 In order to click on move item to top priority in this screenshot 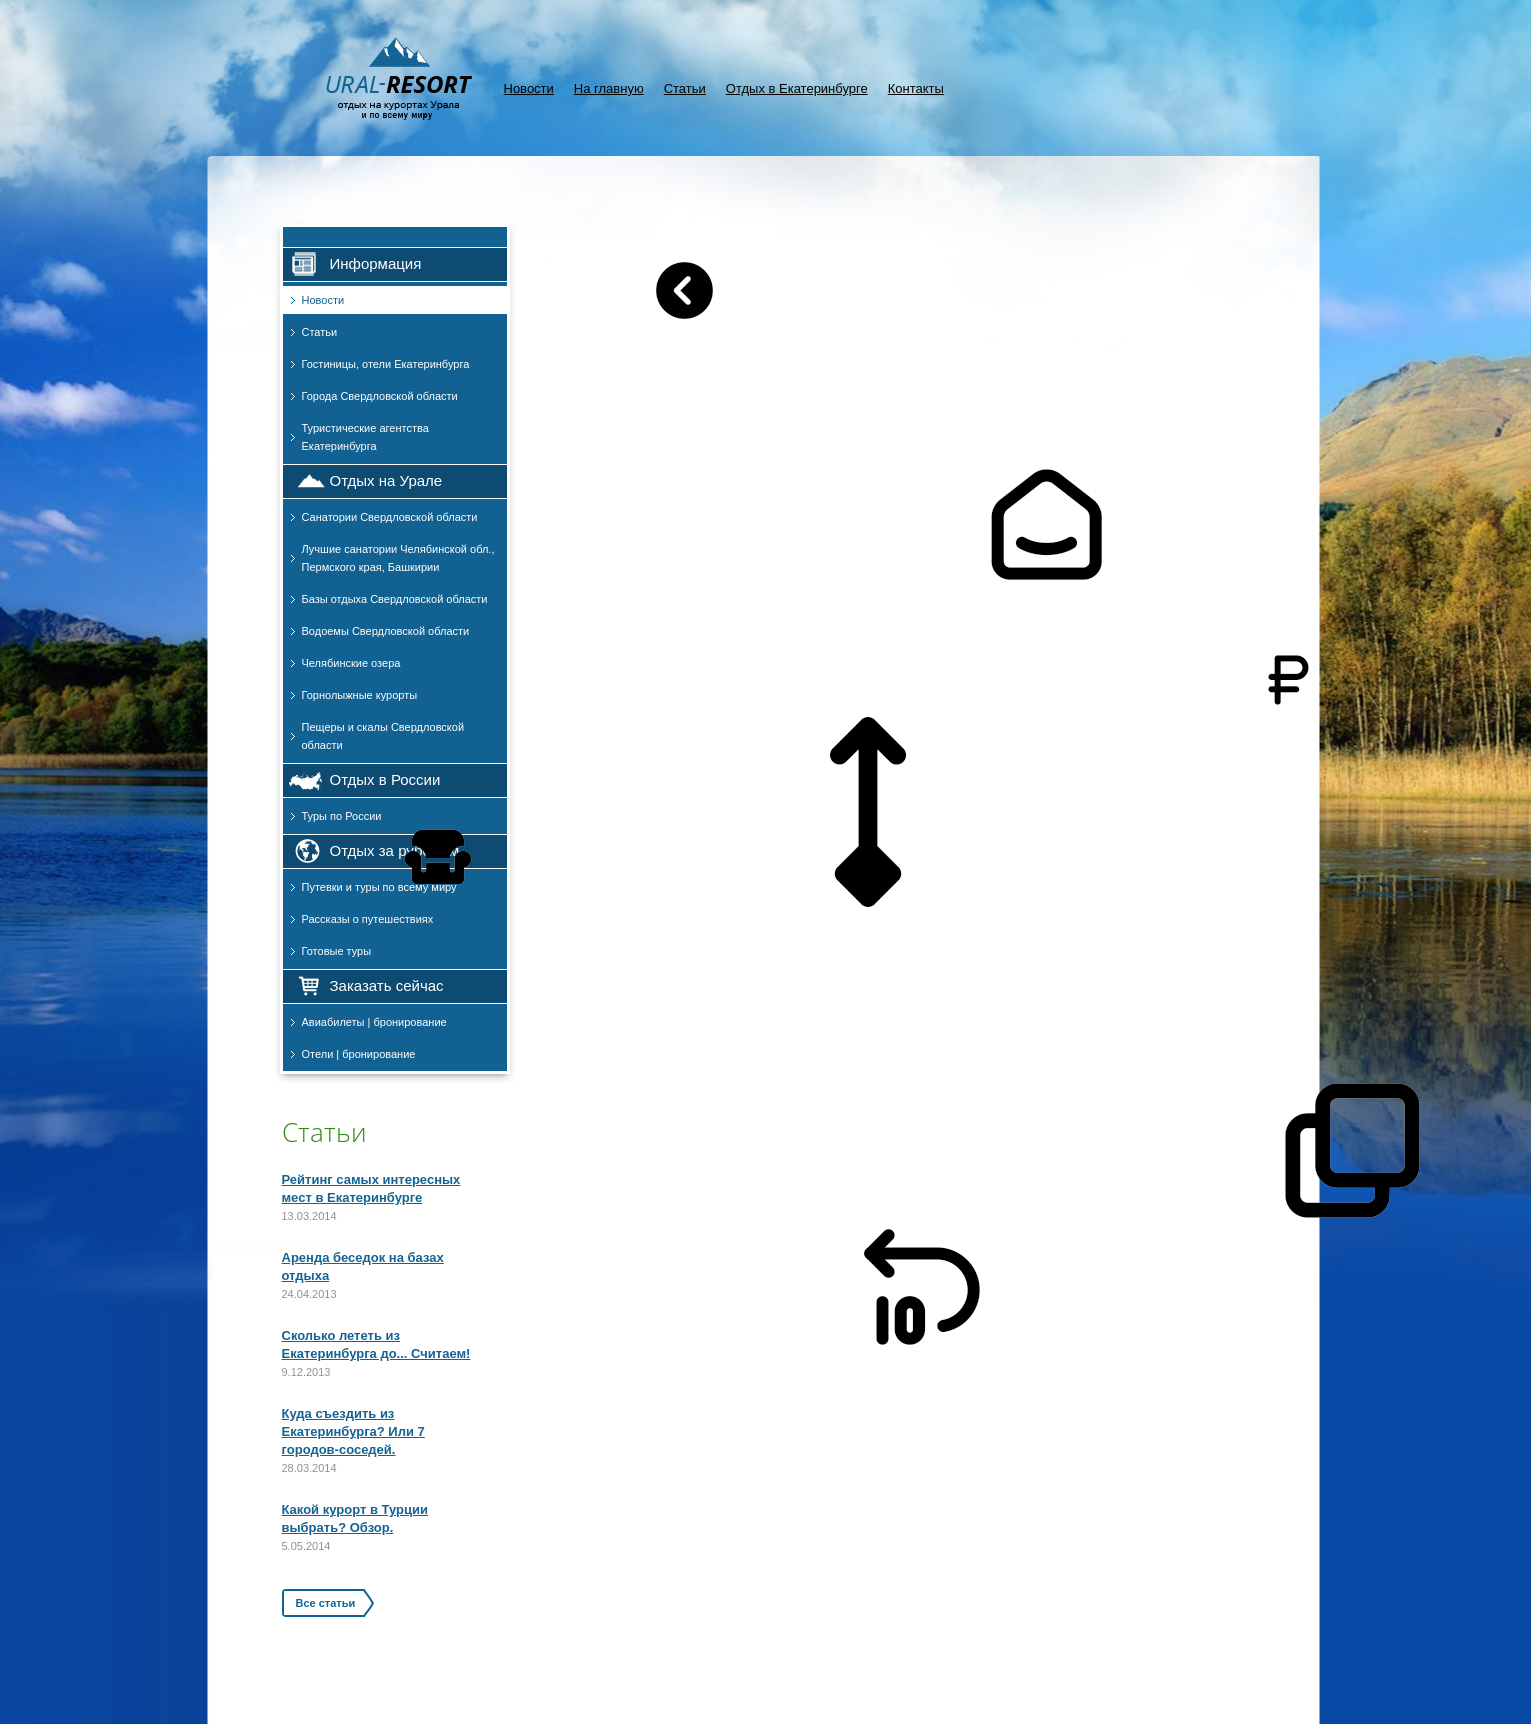, I will do `click(868, 812)`.